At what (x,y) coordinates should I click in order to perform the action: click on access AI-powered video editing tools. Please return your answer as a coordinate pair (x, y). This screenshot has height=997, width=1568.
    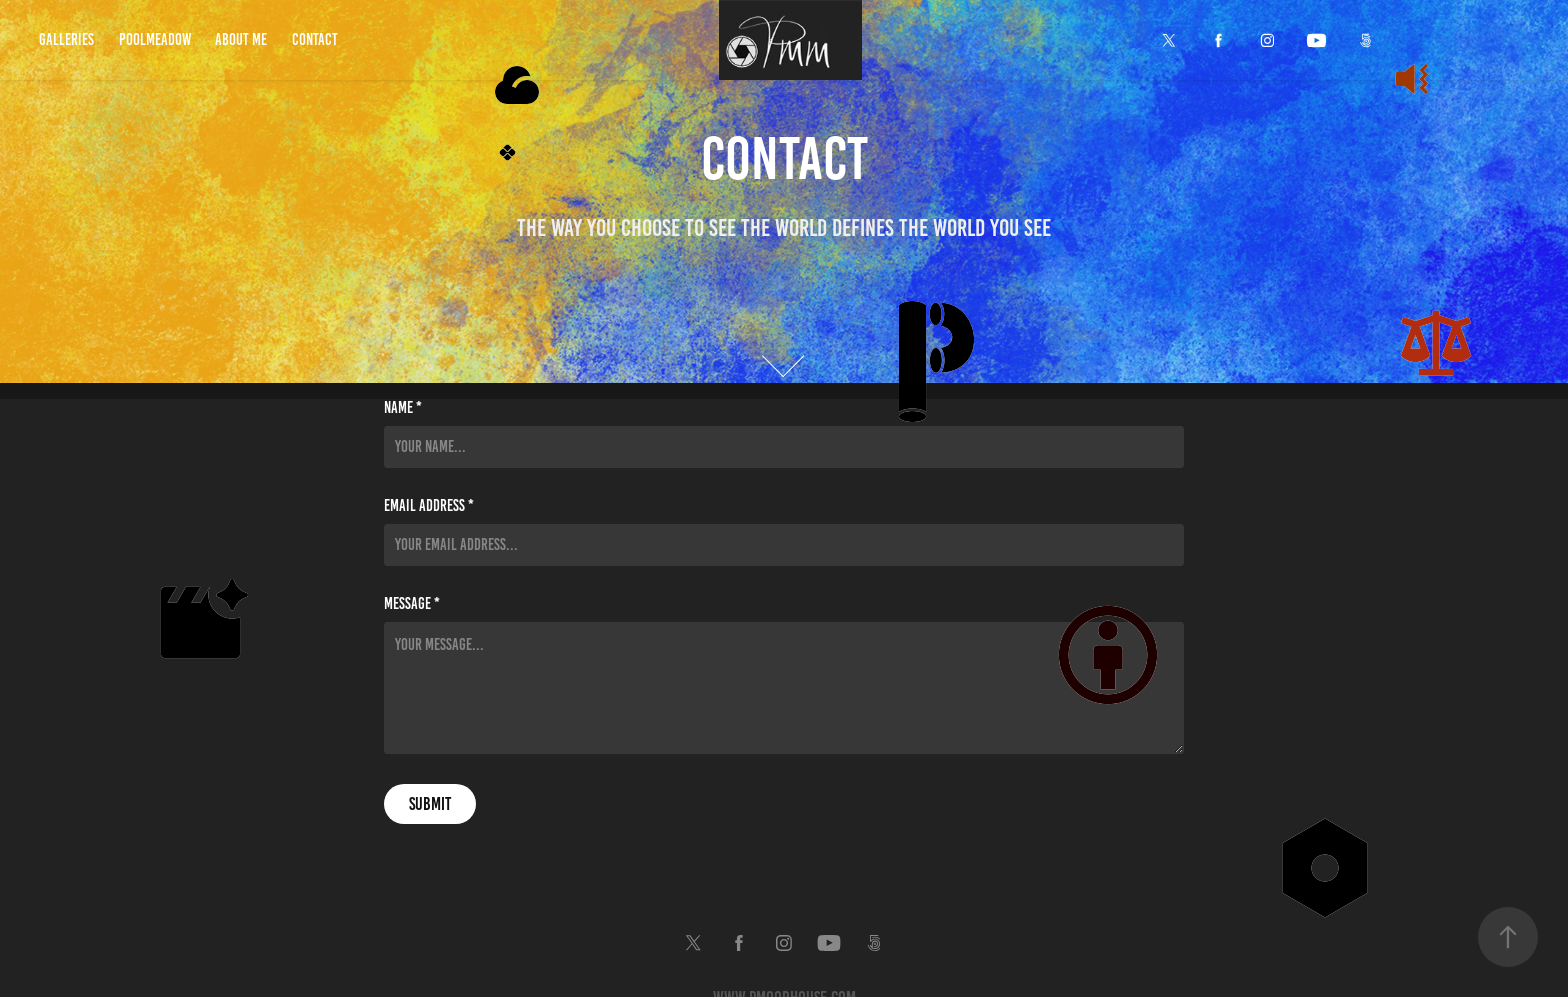
    Looking at the image, I should click on (200, 622).